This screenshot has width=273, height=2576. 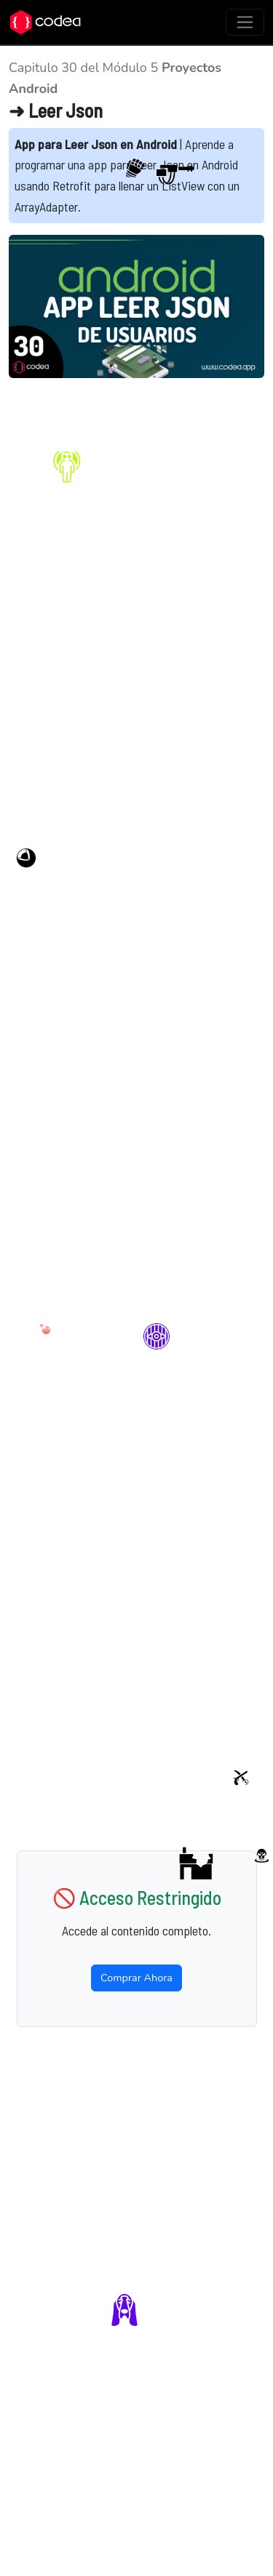 What do you see at coordinates (241, 1778) in the screenshot?
I see `access pirate or swashbuckler game mode` at bounding box center [241, 1778].